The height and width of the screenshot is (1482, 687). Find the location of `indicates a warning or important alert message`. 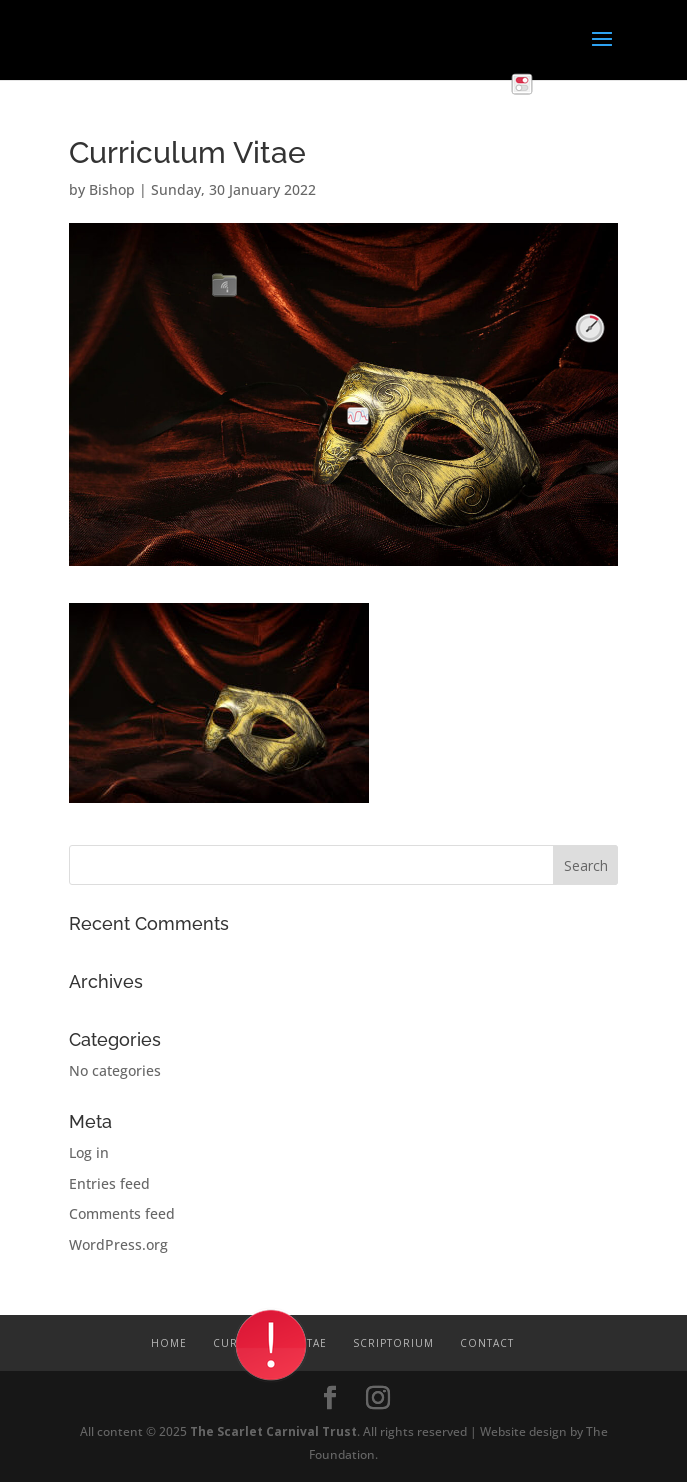

indicates a warning or important alert message is located at coordinates (271, 1345).